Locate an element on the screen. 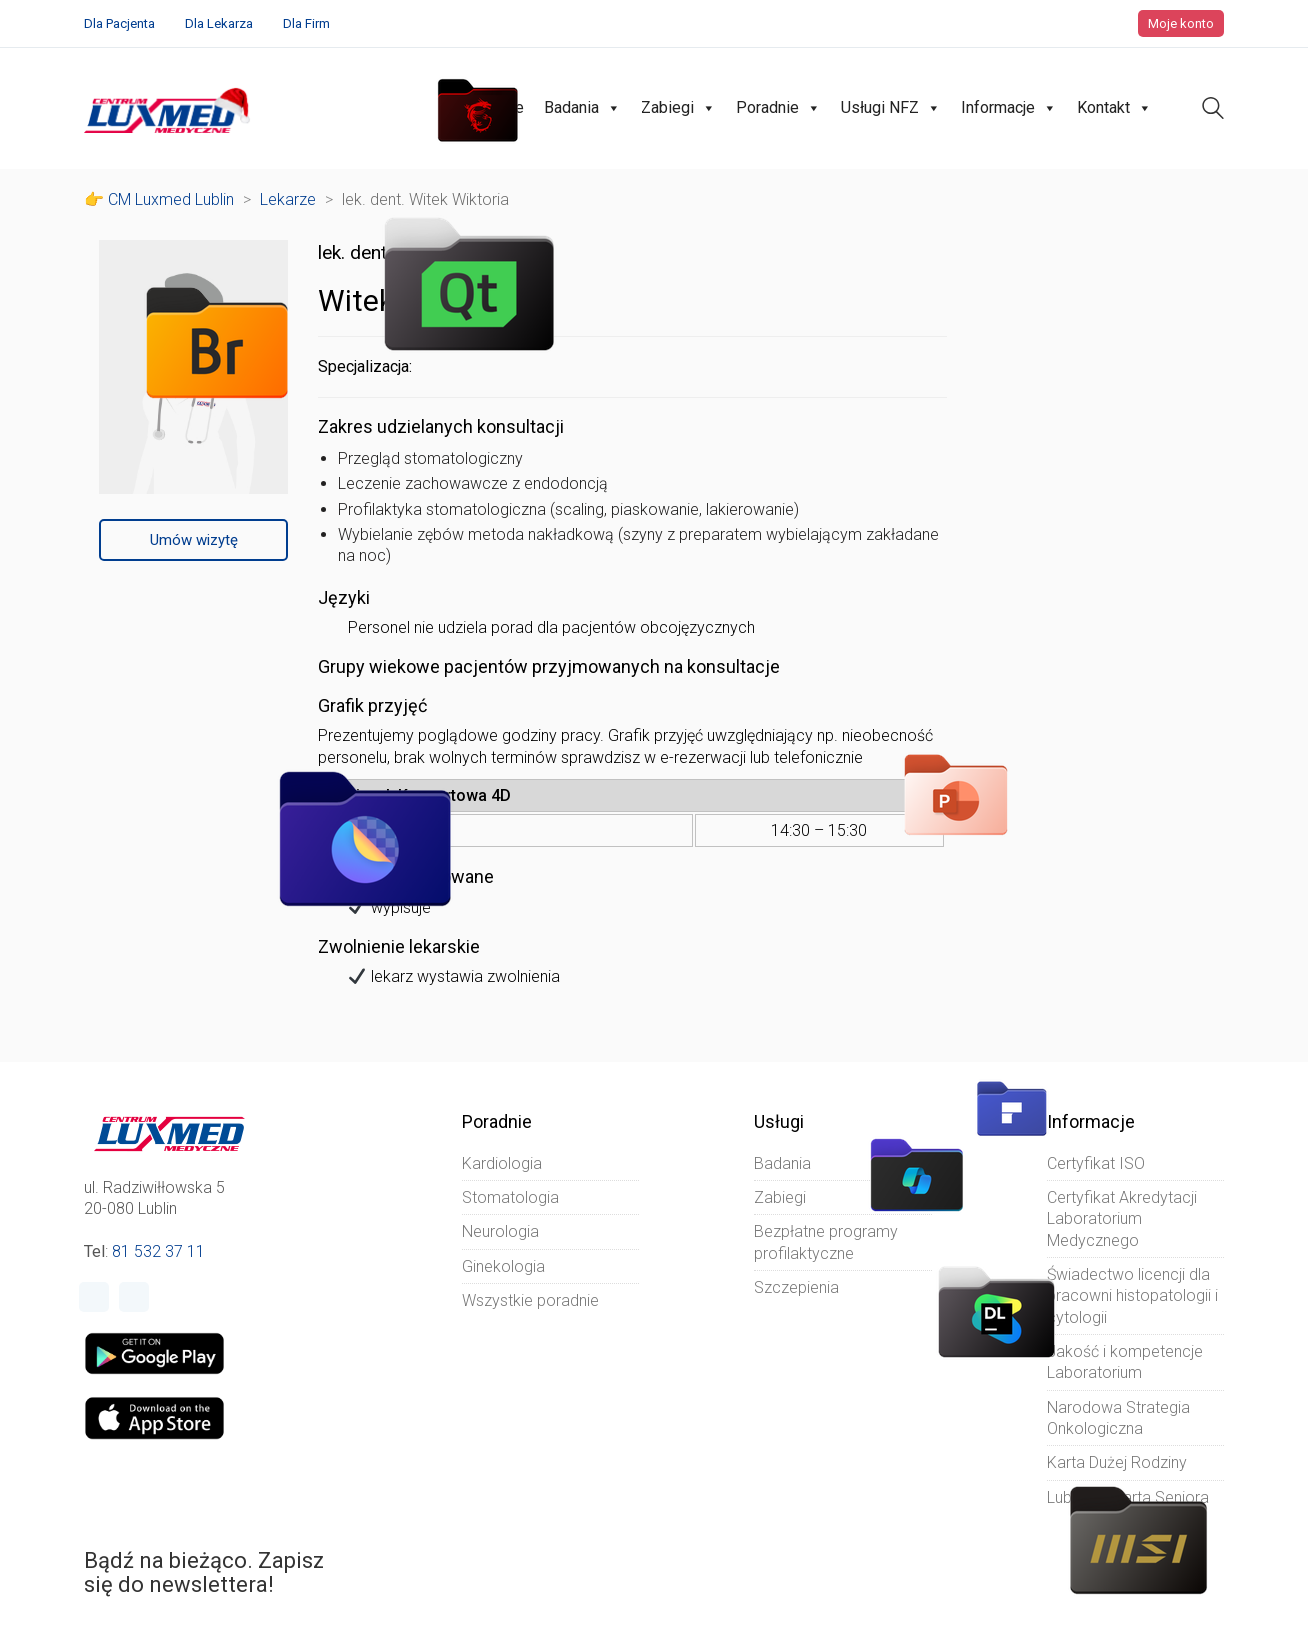  folder containing Qt framework project files is located at coordinates (468, 288).